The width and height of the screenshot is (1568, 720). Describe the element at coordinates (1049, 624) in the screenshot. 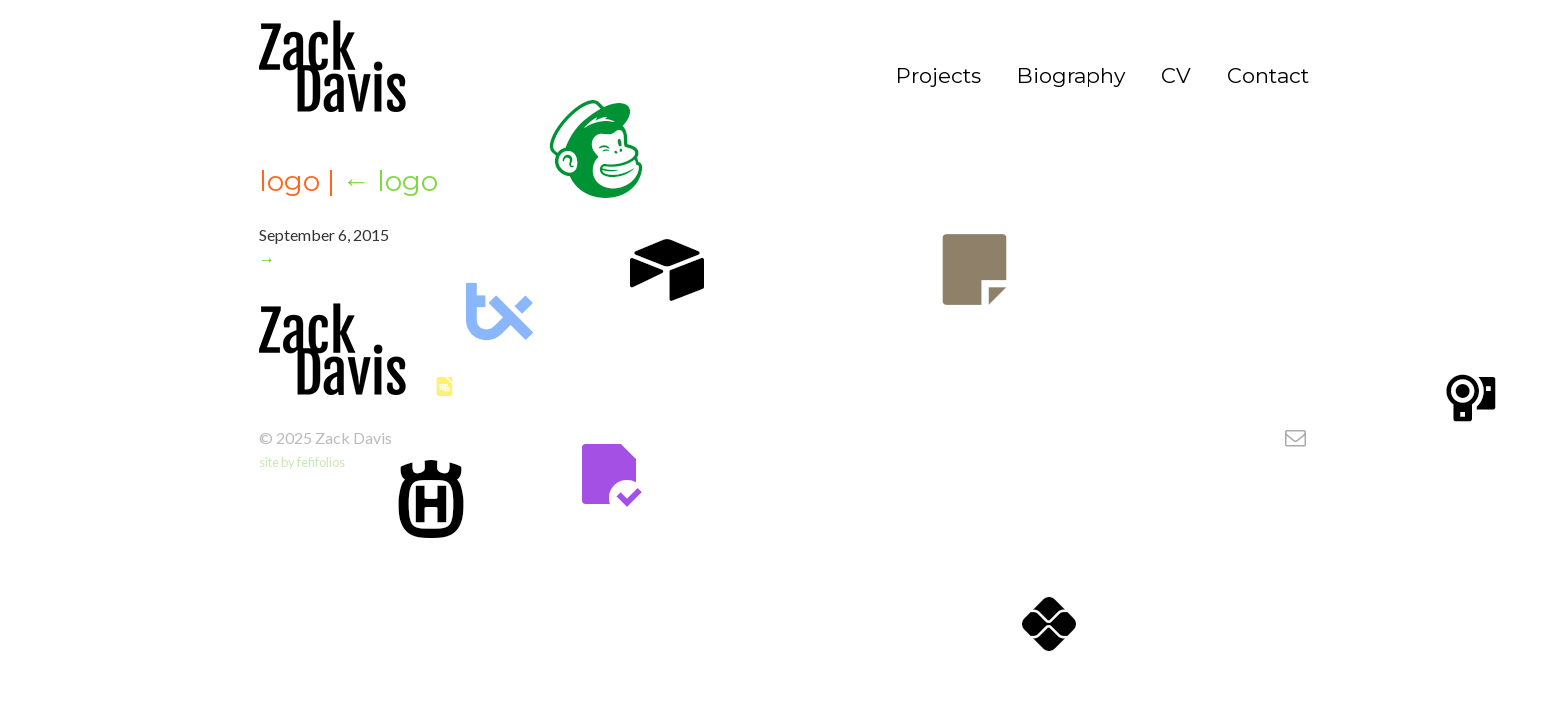

I see `pix instant payment system logo` at that location.